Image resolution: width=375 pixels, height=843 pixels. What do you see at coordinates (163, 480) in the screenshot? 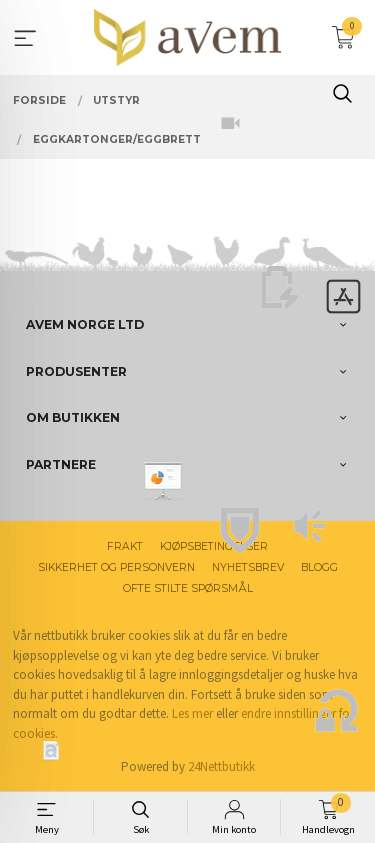
I see `open a presentation file` at bounding box center [163, 480].